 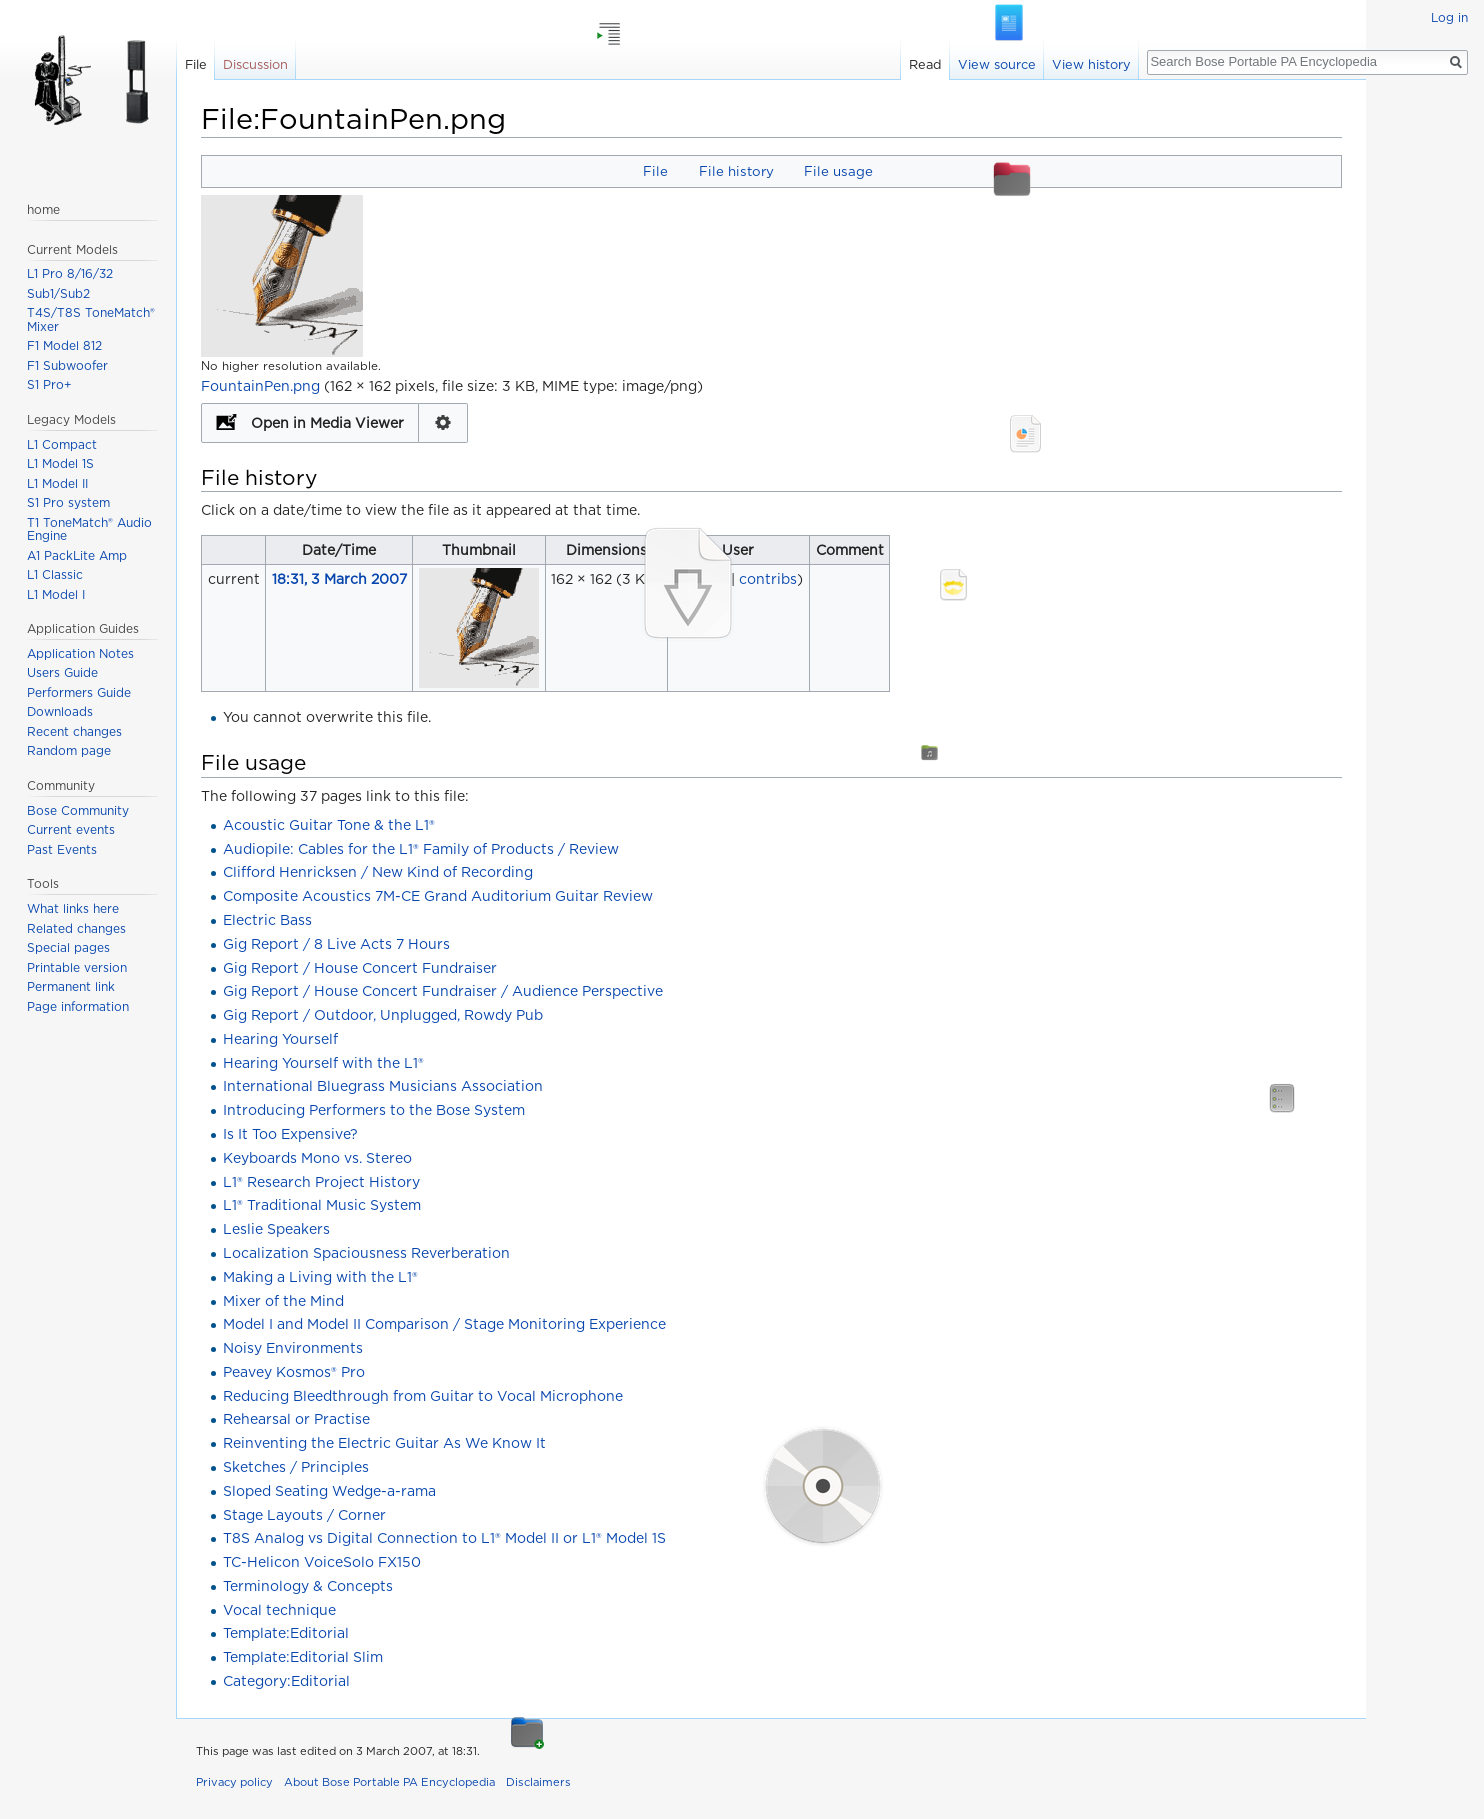 I want to click on microsoft word template file, so click(x=1009, y=23).